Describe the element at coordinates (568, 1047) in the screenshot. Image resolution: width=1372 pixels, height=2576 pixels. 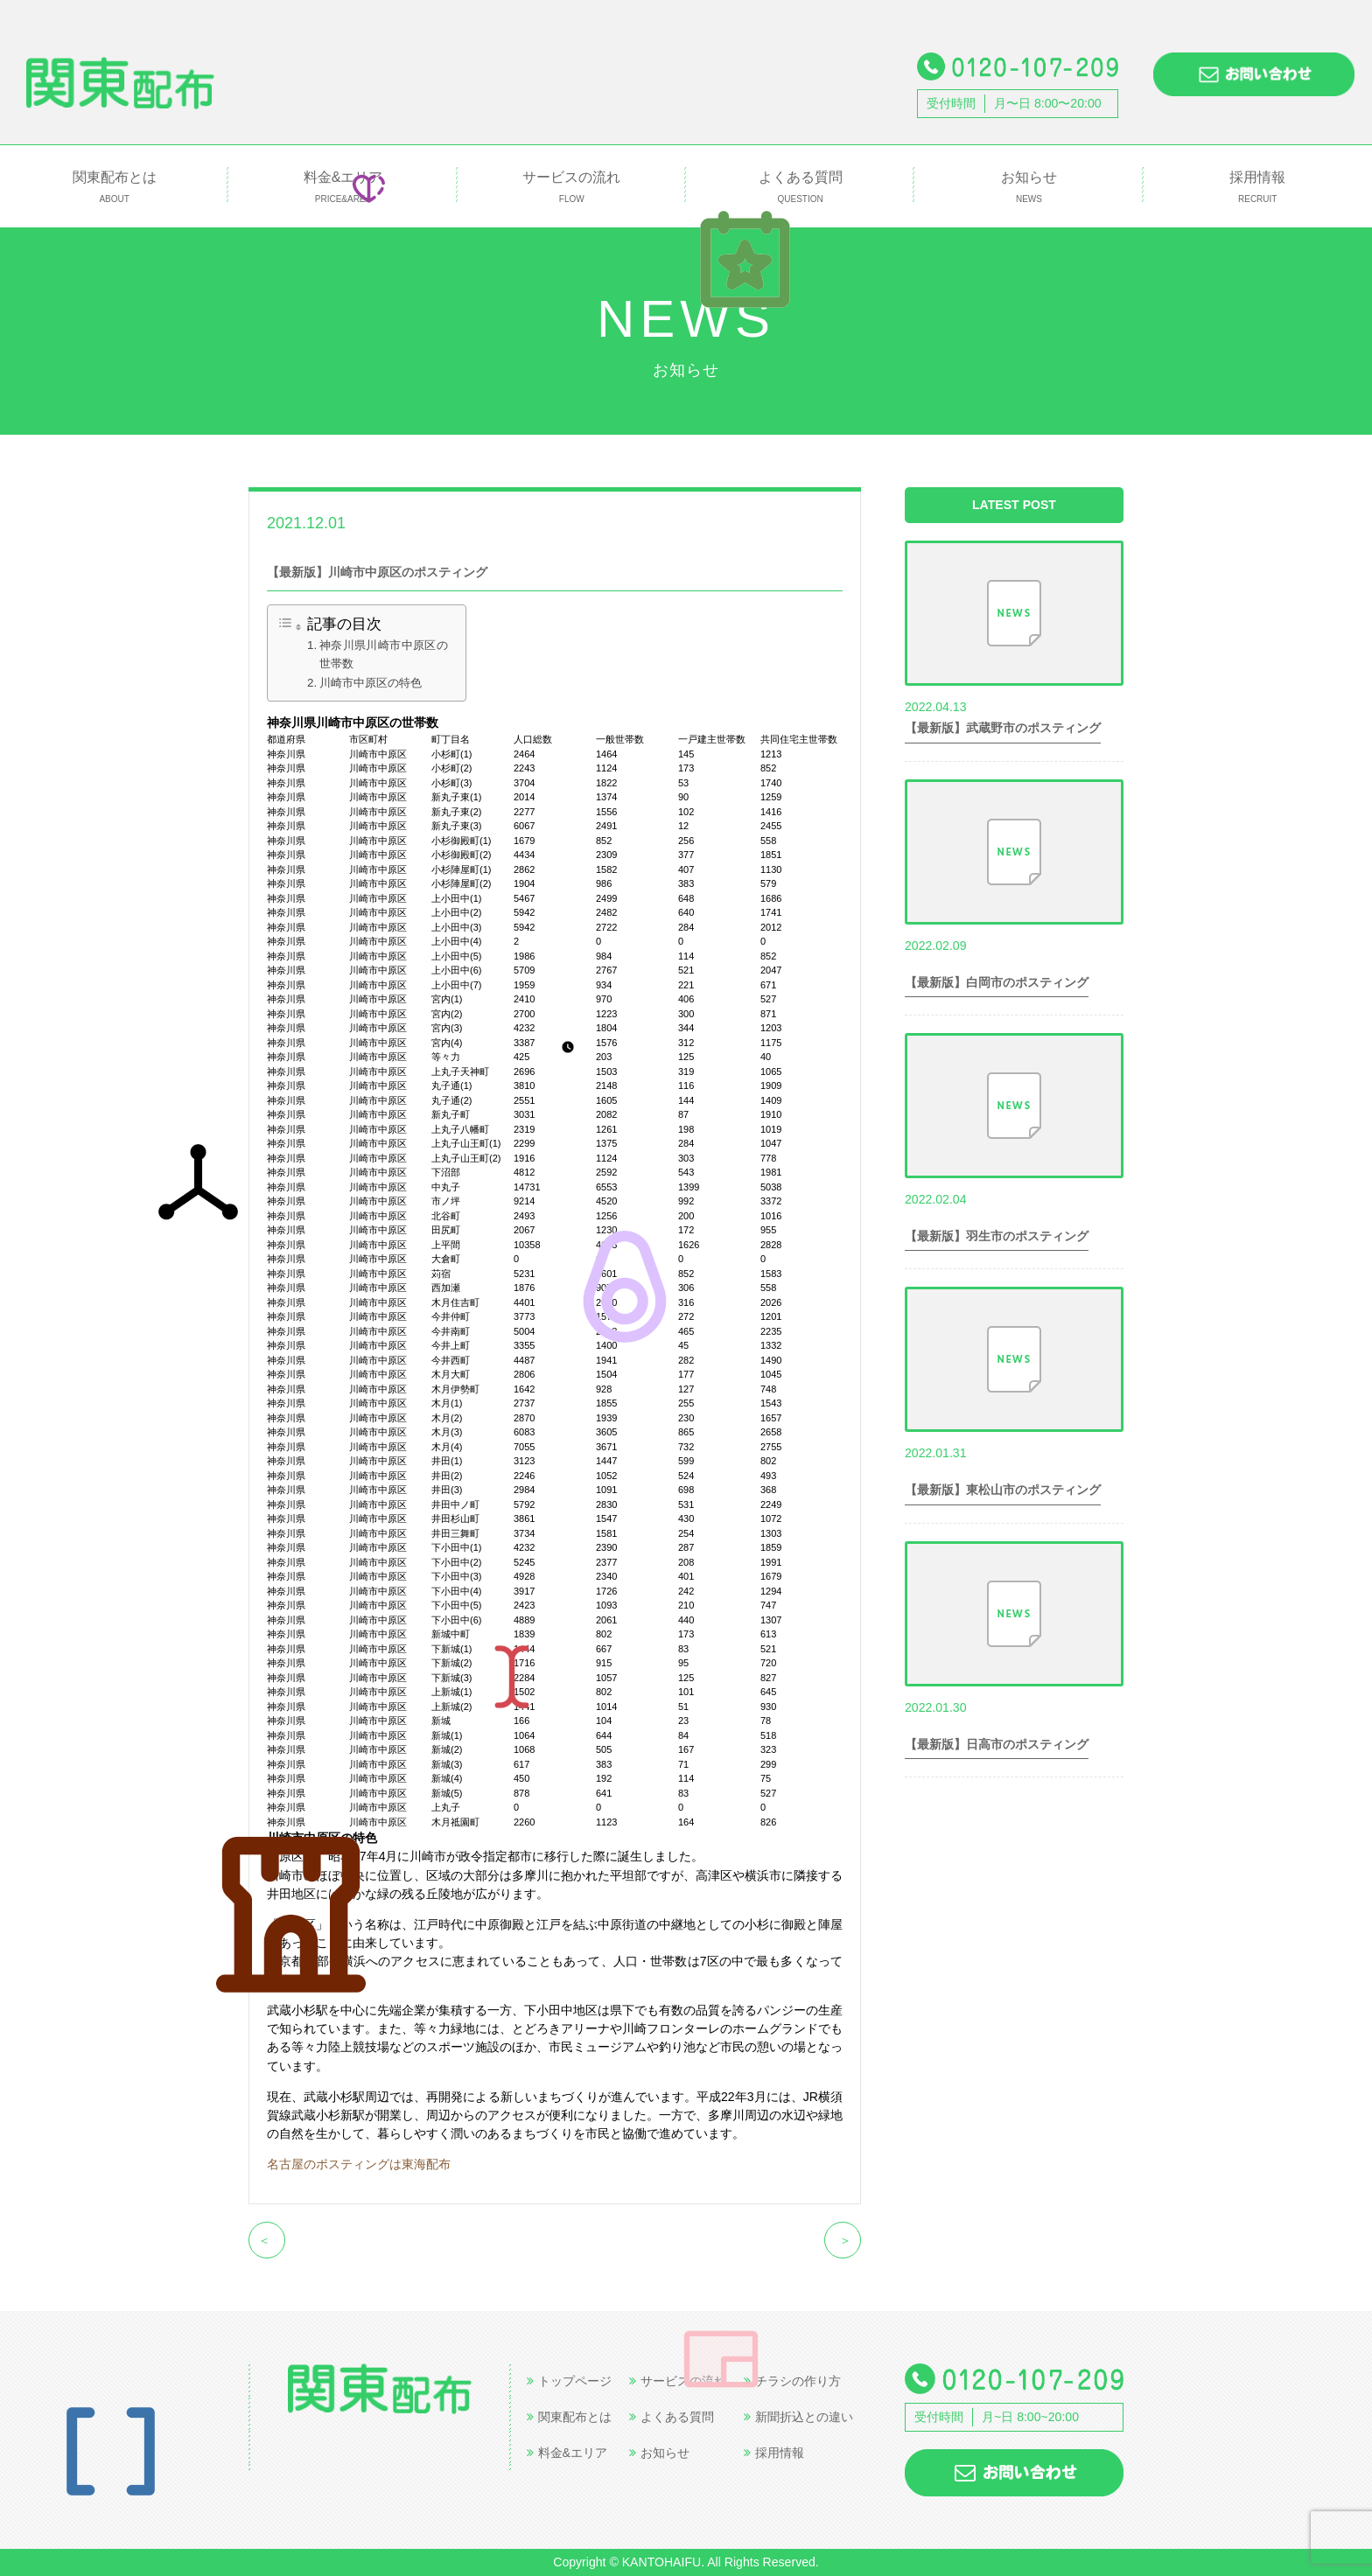
I see `view watch later playlist` at that location.